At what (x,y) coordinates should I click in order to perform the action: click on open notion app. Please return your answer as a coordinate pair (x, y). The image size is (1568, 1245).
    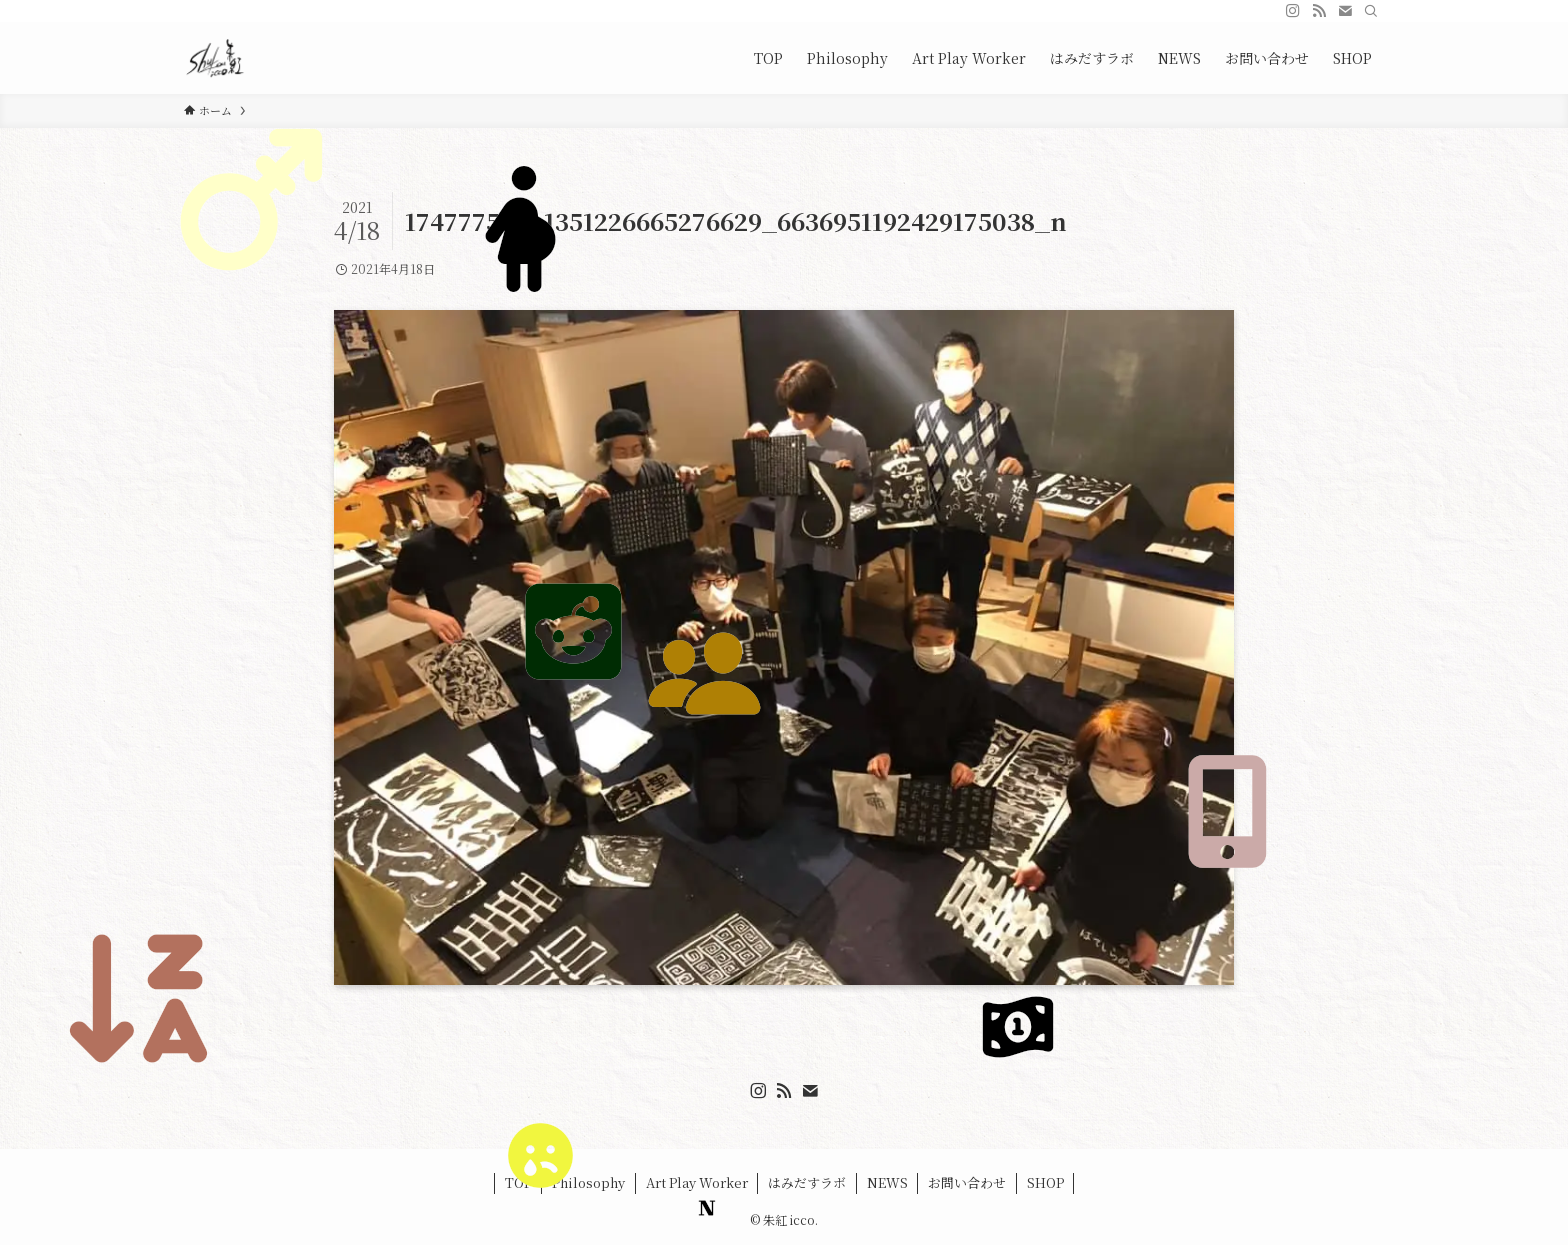
    Looking at the image, I should click on (707, 1208).